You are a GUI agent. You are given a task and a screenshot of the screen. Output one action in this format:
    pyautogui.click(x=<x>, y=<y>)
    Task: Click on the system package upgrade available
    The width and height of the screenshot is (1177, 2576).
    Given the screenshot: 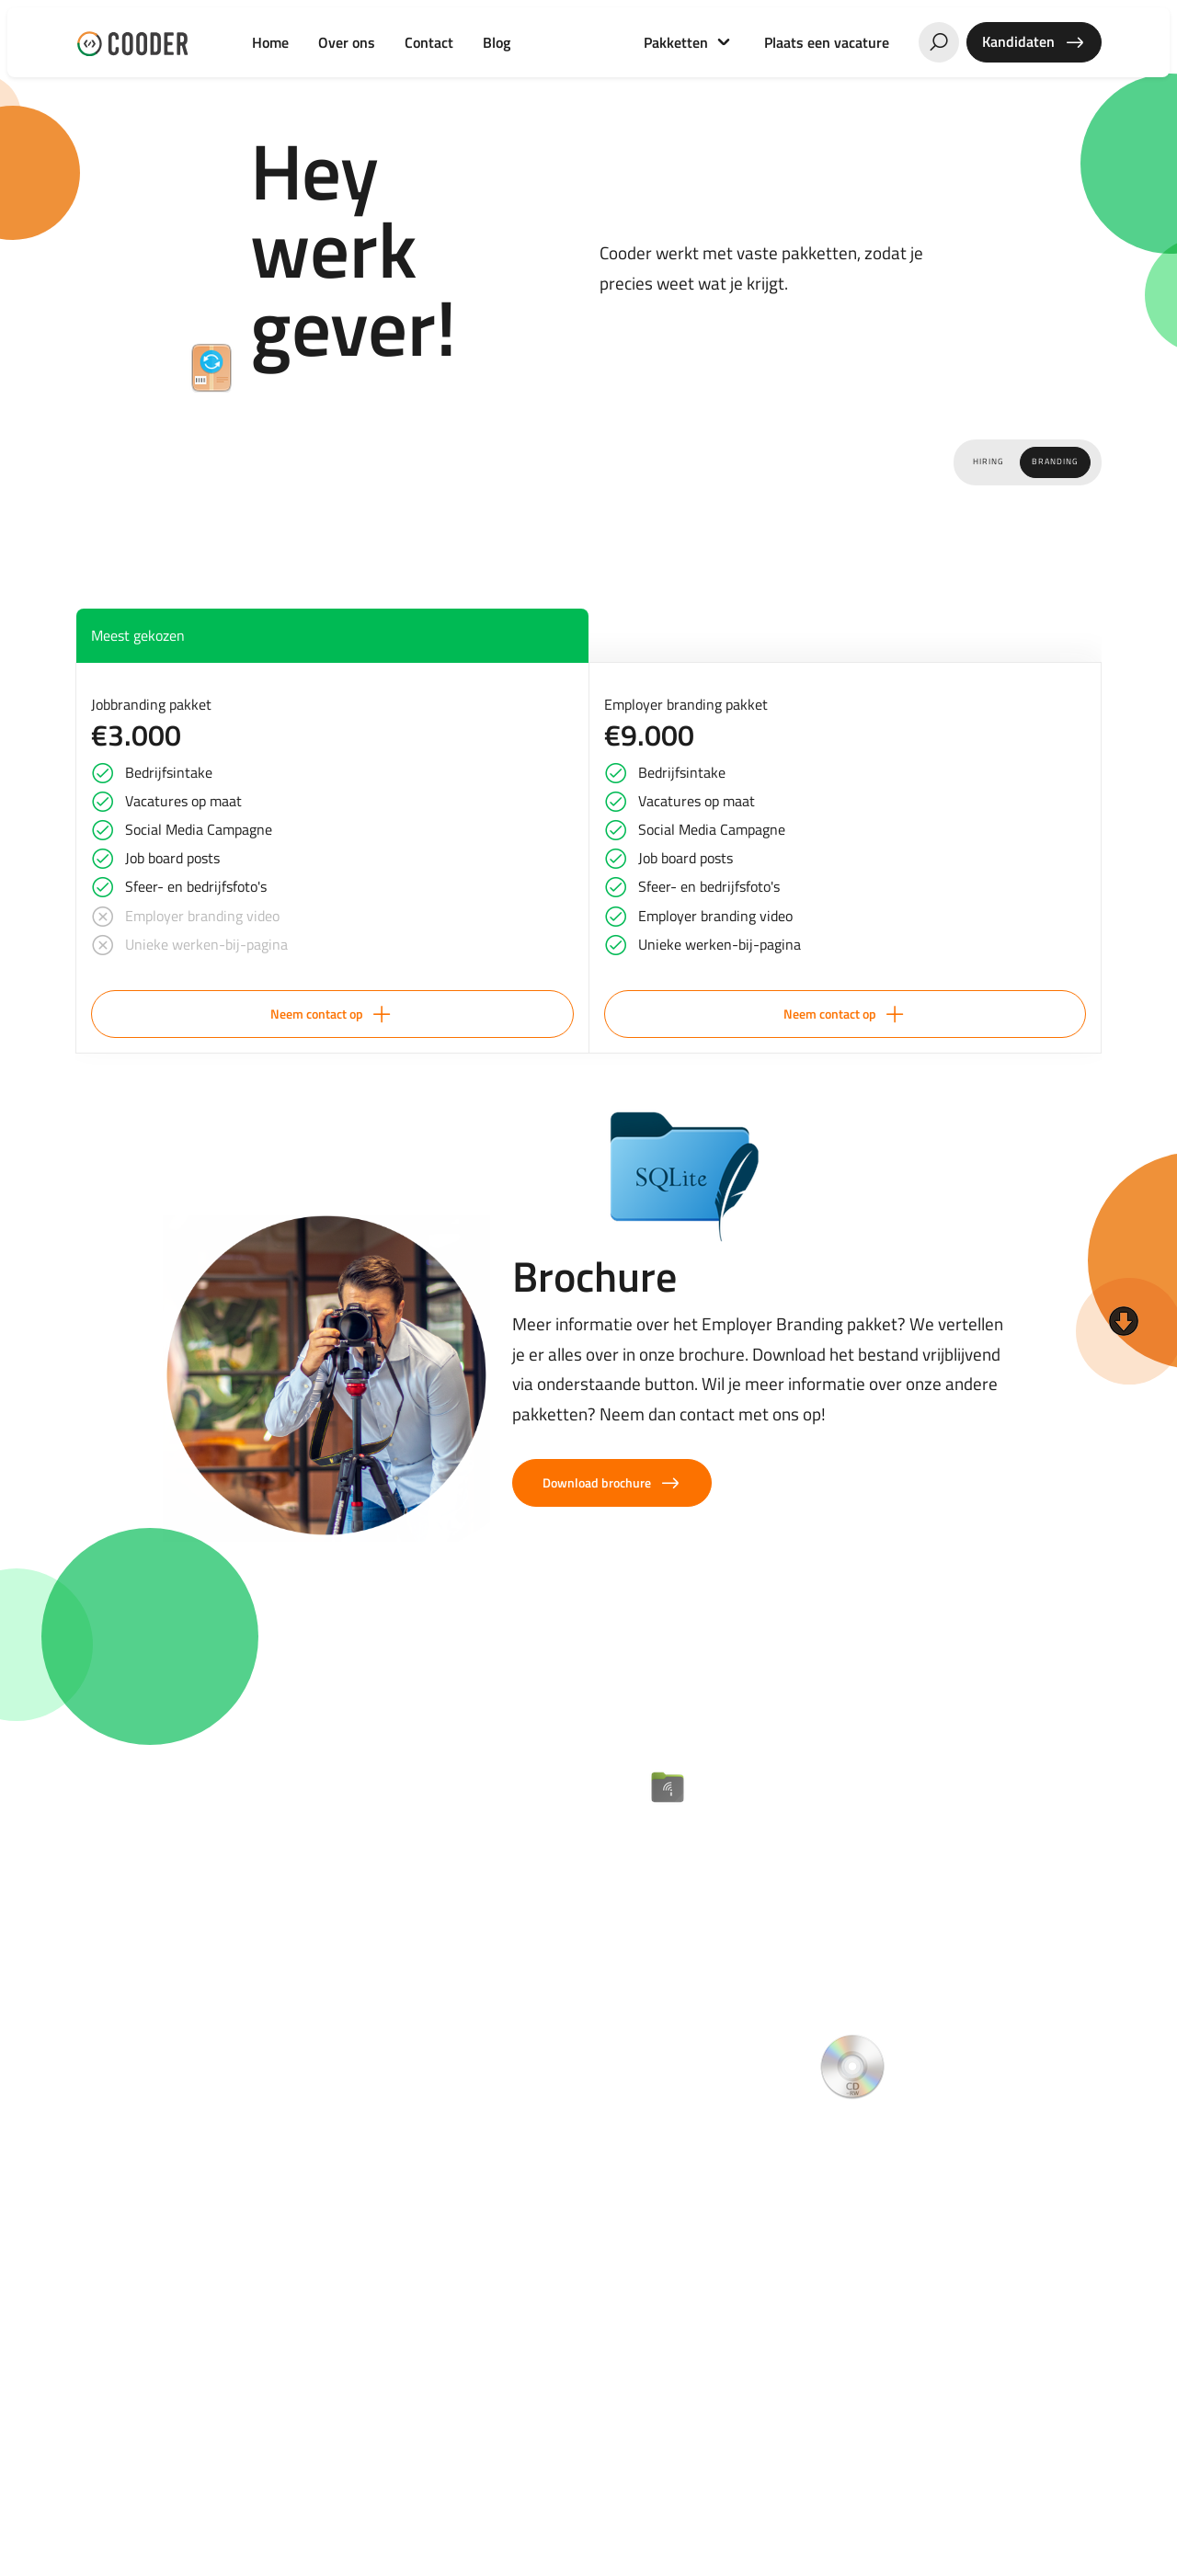 What is the action you would take?
    pyautogui.click(x=211, y=368)
    